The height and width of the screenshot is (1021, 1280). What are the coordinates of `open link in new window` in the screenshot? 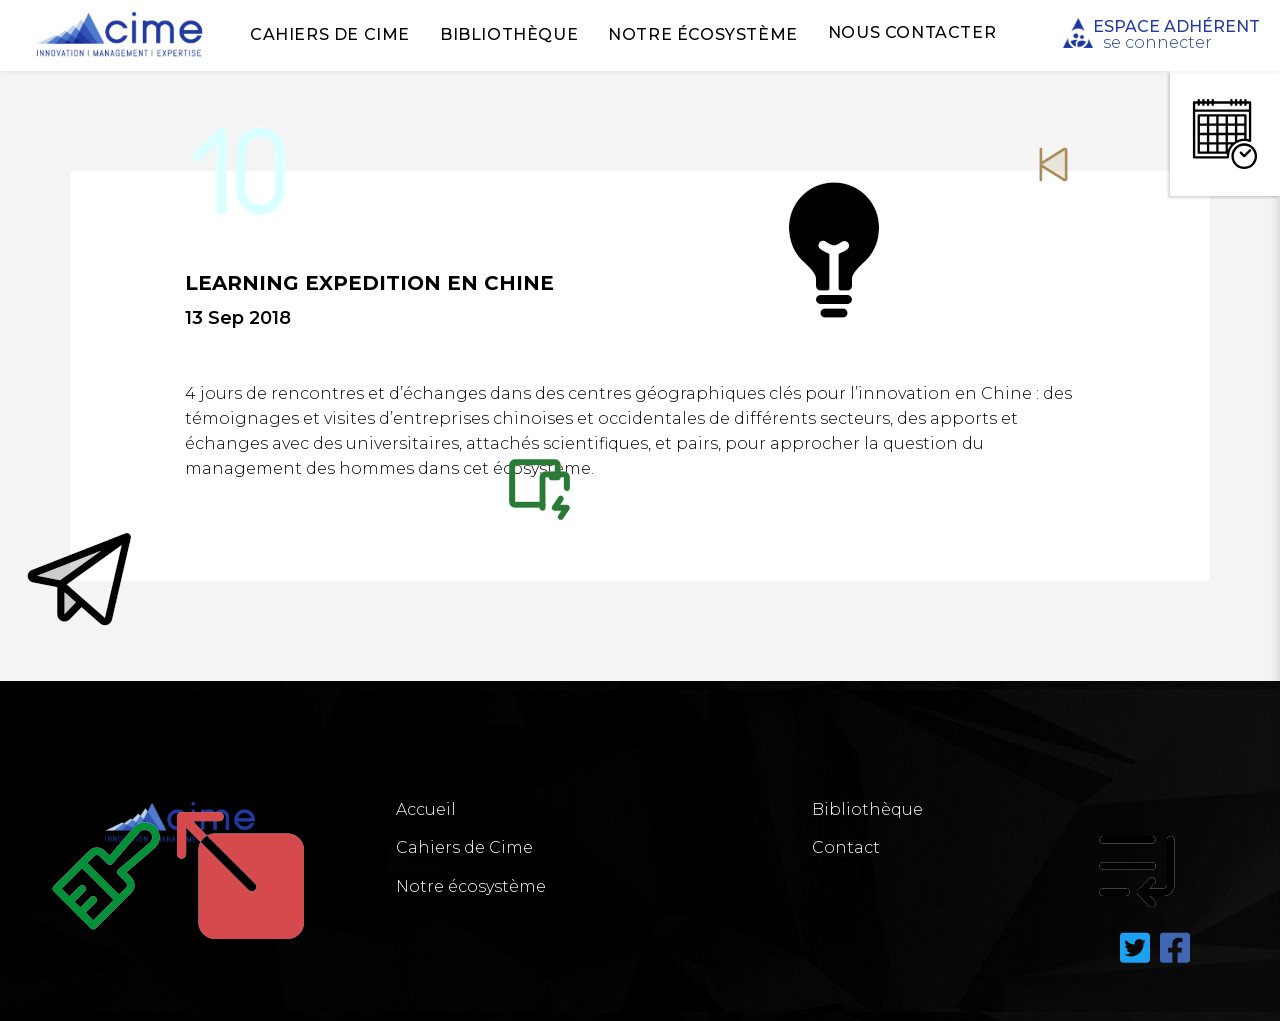 It's located at (240, 875).